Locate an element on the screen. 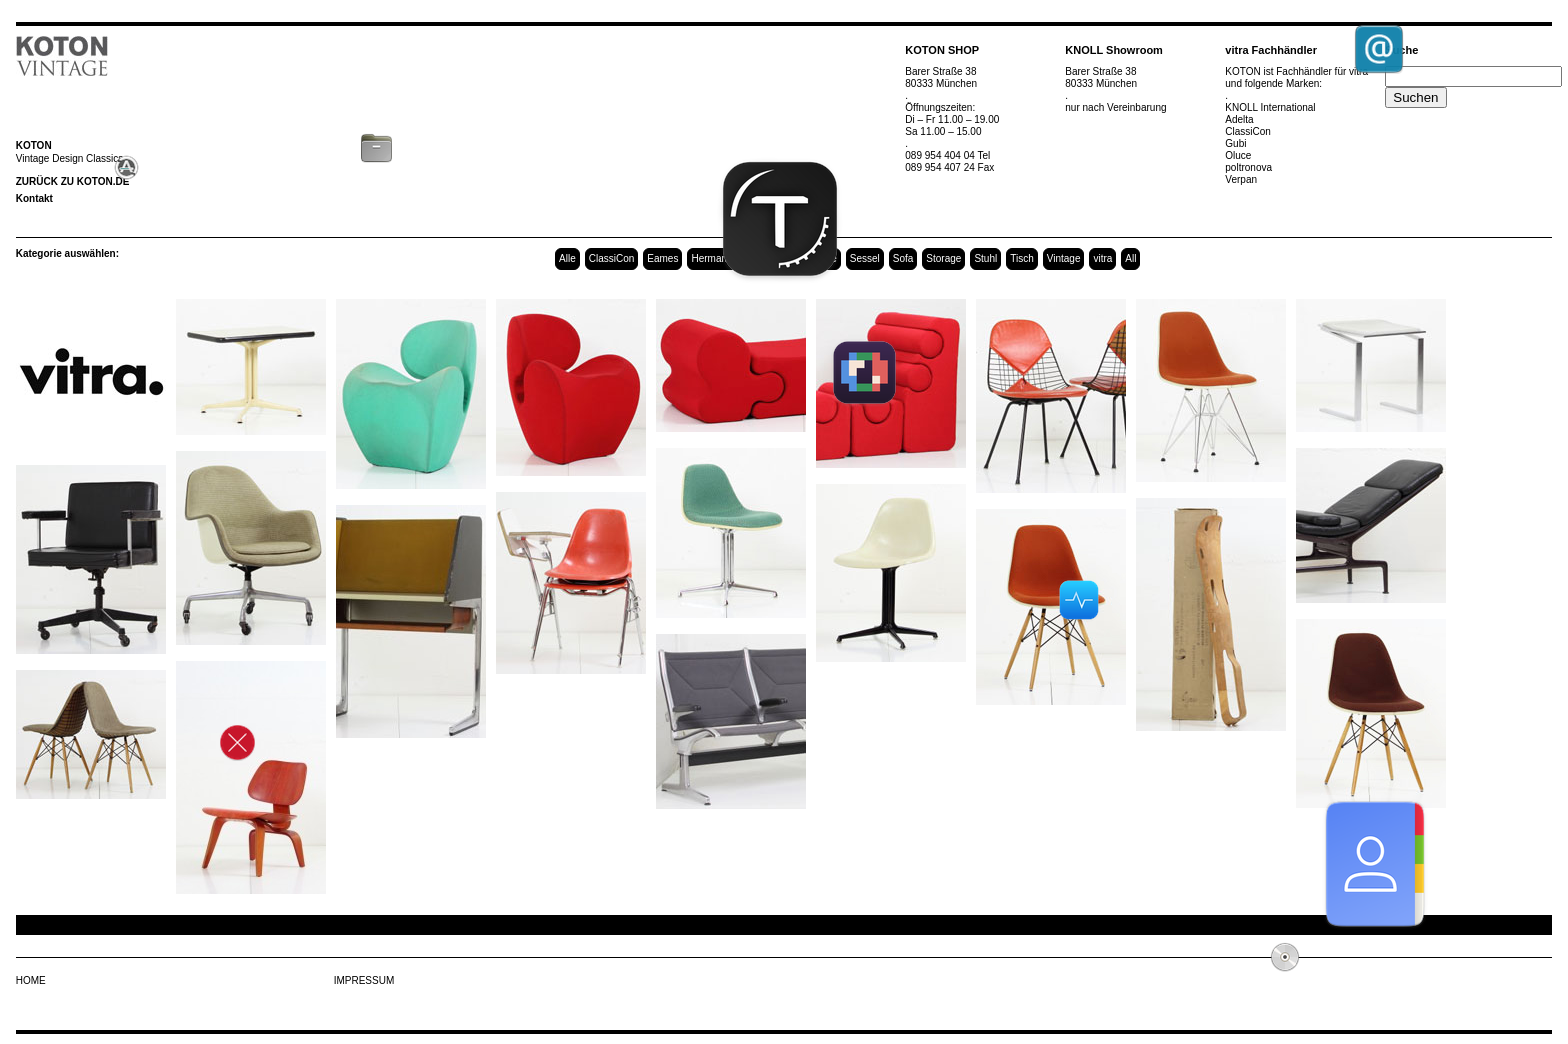  launch the Thrive game launcher is located at coordinates (780, 219).